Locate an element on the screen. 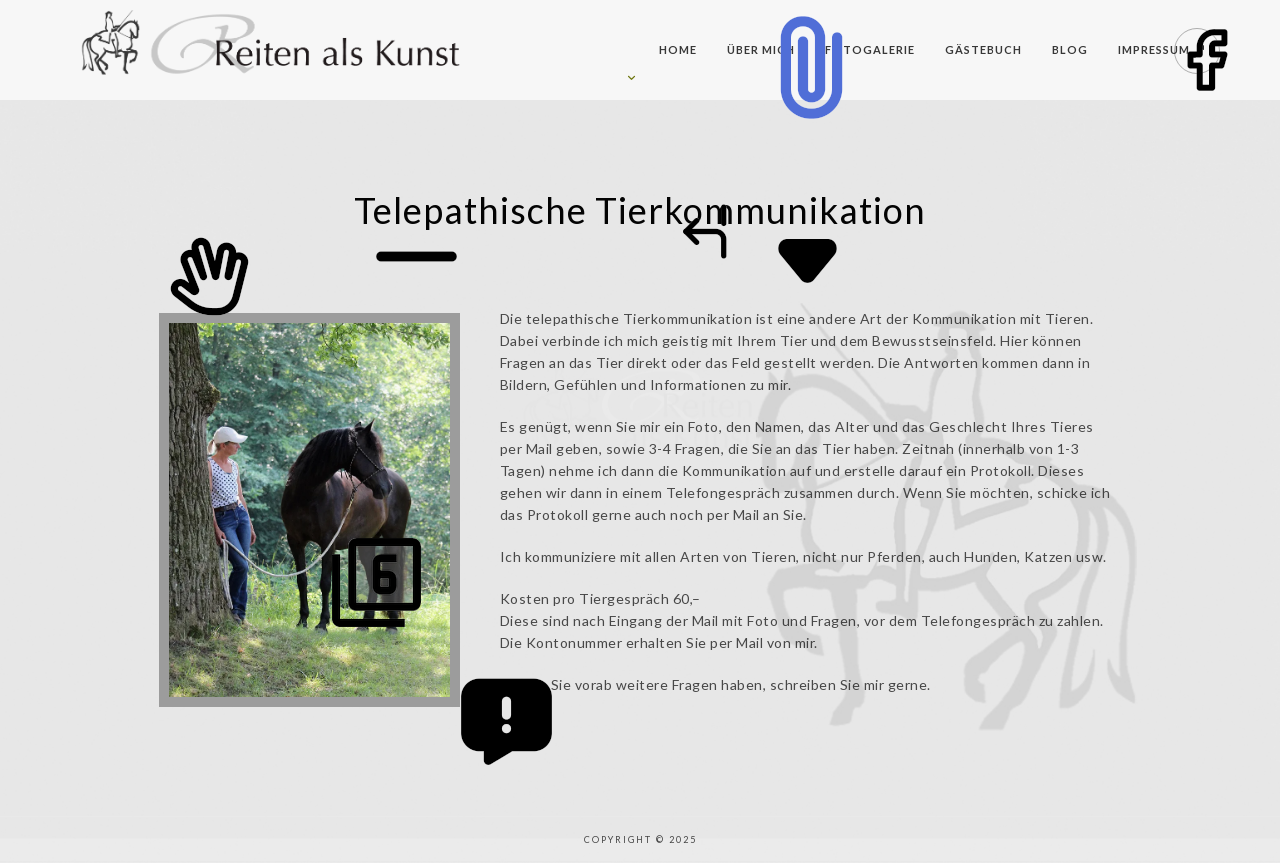 This screenshot has width=1280, height=863. filter option 6 in a series of image filters is located at coordinates (376, 582).